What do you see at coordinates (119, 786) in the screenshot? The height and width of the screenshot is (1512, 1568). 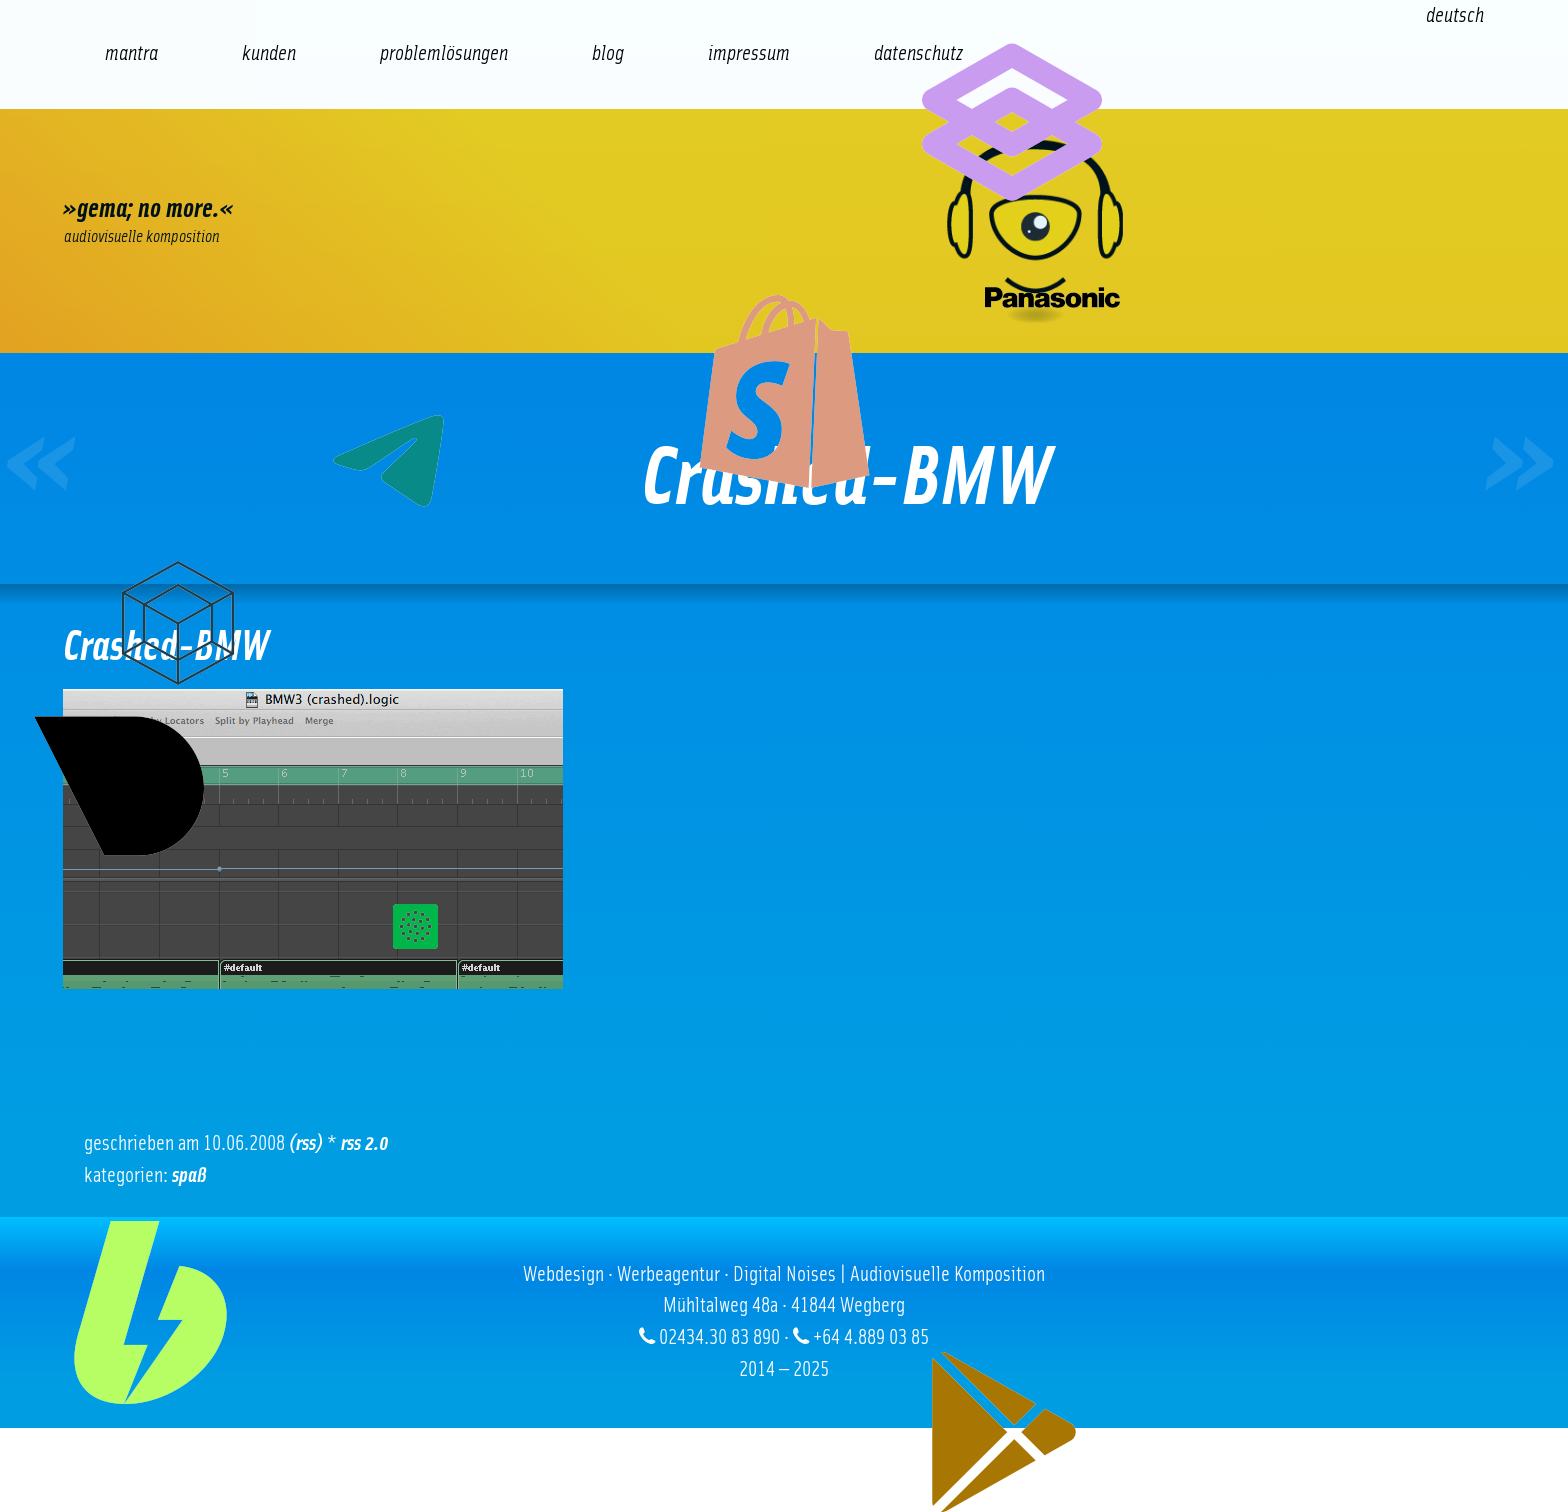 I see `open netdata monitoring dashboard` at bounding box center [119, 786].